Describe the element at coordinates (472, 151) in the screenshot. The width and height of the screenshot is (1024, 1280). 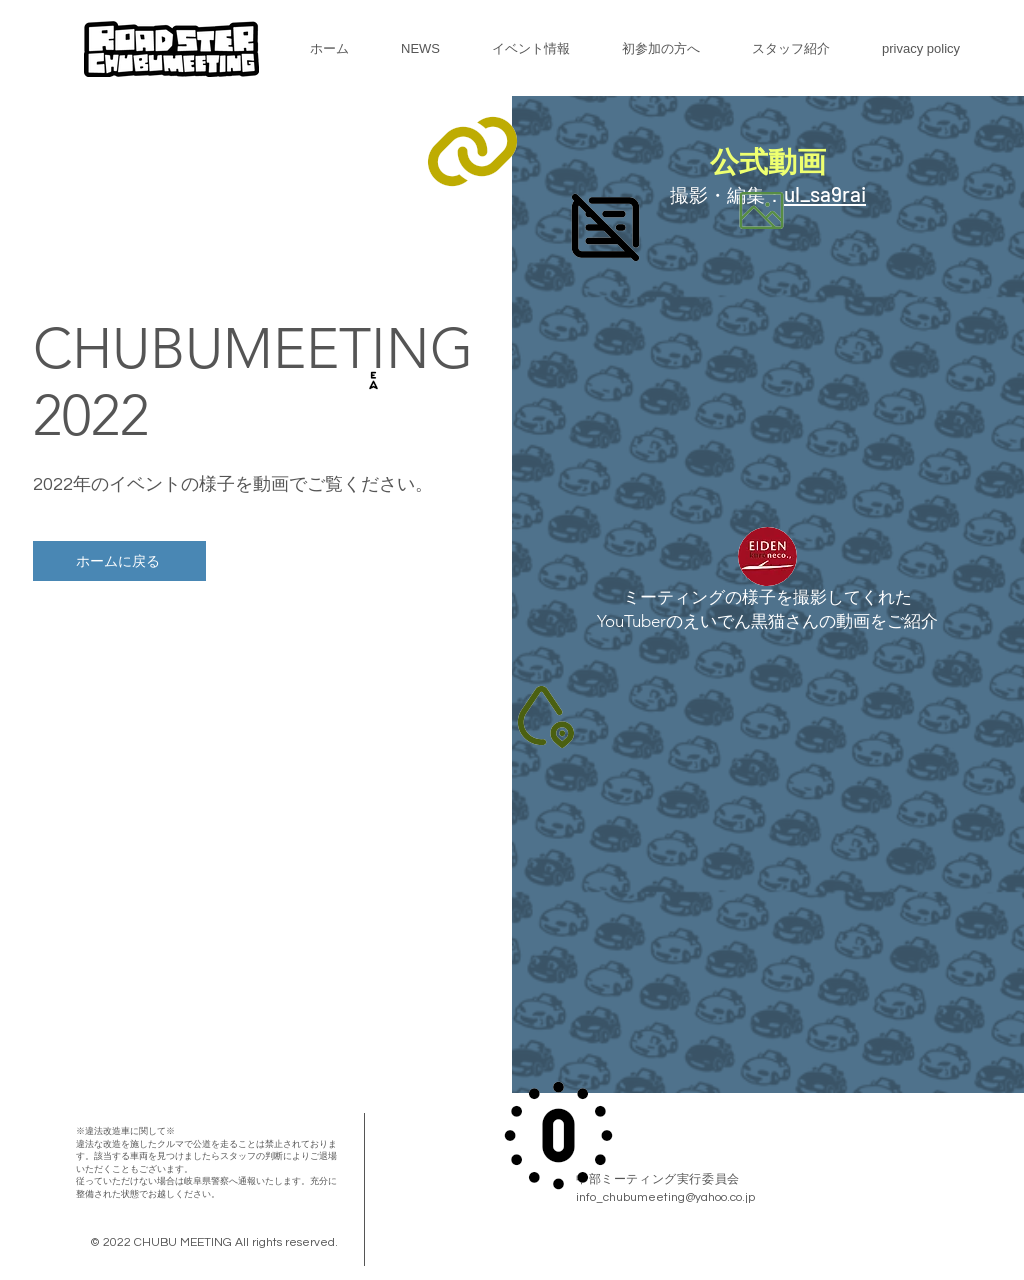
I see `copy or share a link` at that location.